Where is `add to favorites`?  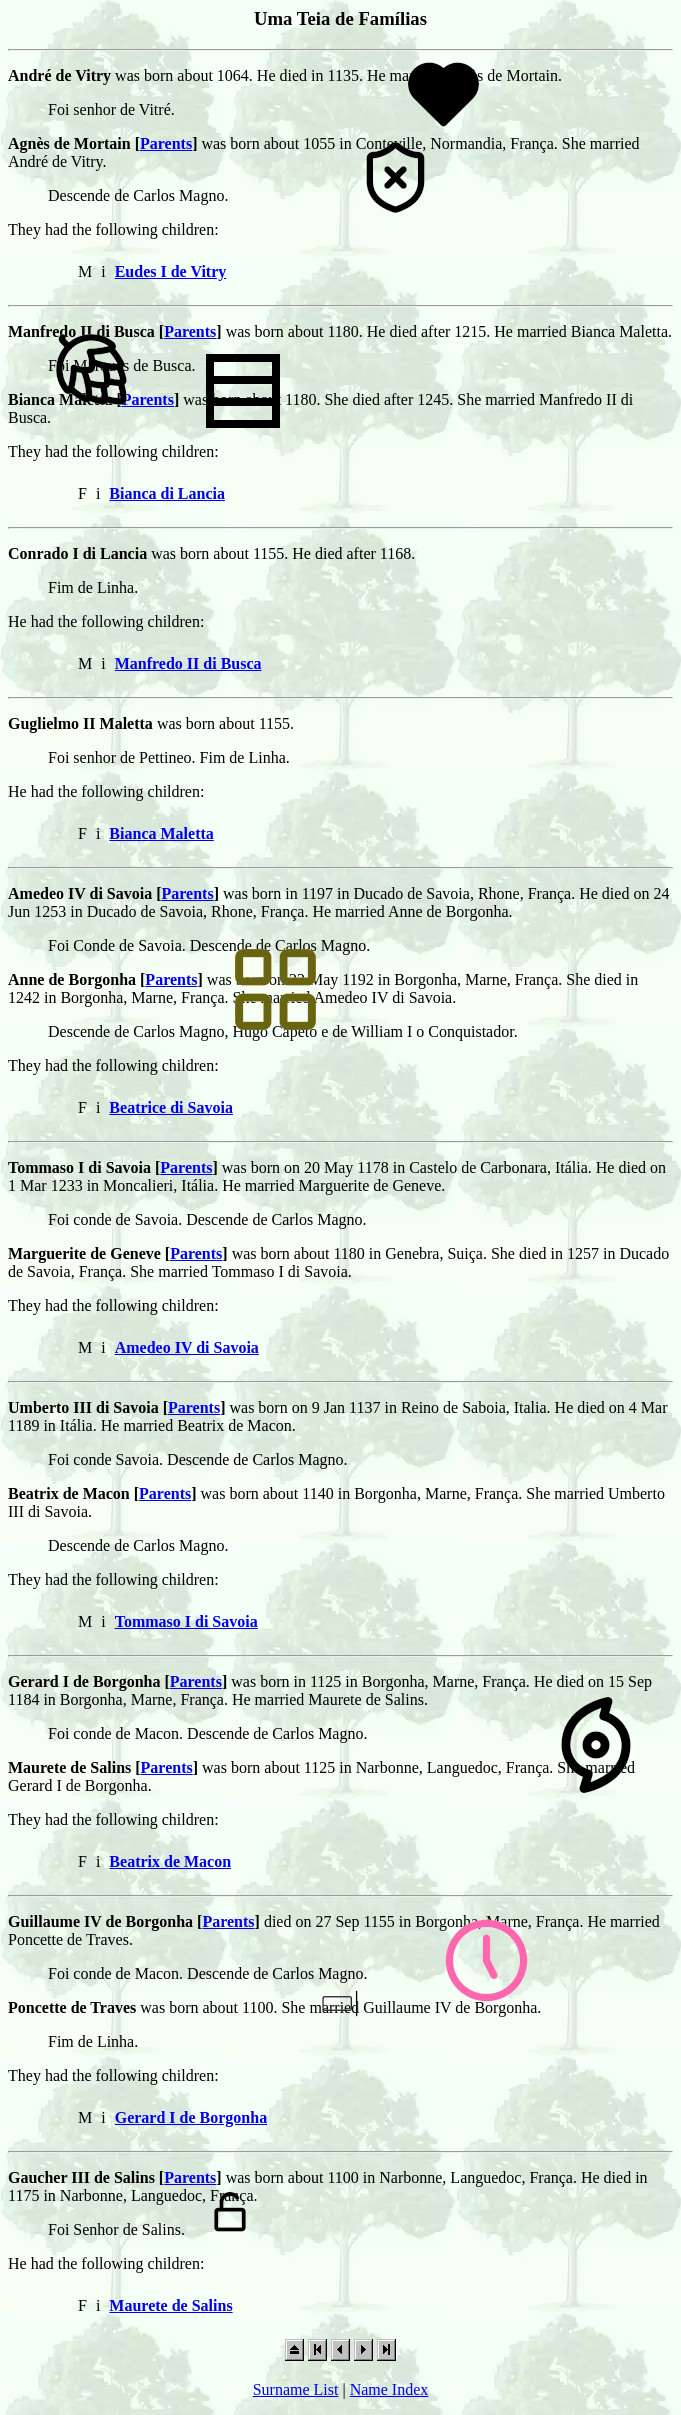 add to favorites is located at coordinates (443, 94).